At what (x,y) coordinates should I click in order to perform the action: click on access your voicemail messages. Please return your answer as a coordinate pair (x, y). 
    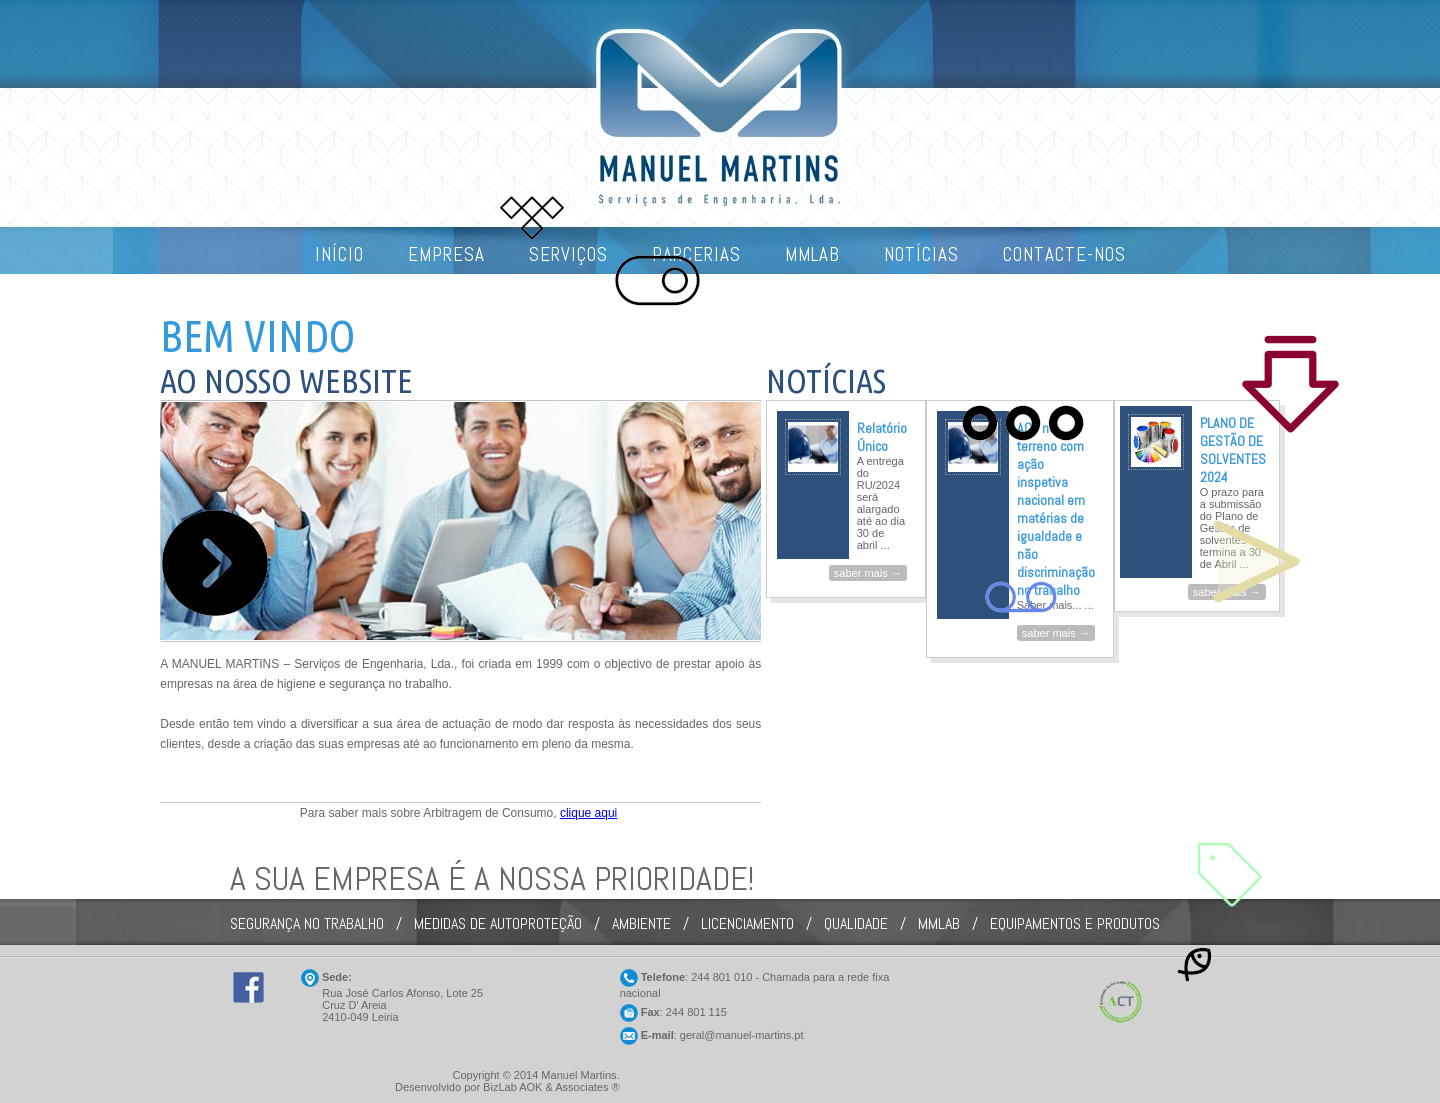
    Looking at the image, I should click on (1021, 597).